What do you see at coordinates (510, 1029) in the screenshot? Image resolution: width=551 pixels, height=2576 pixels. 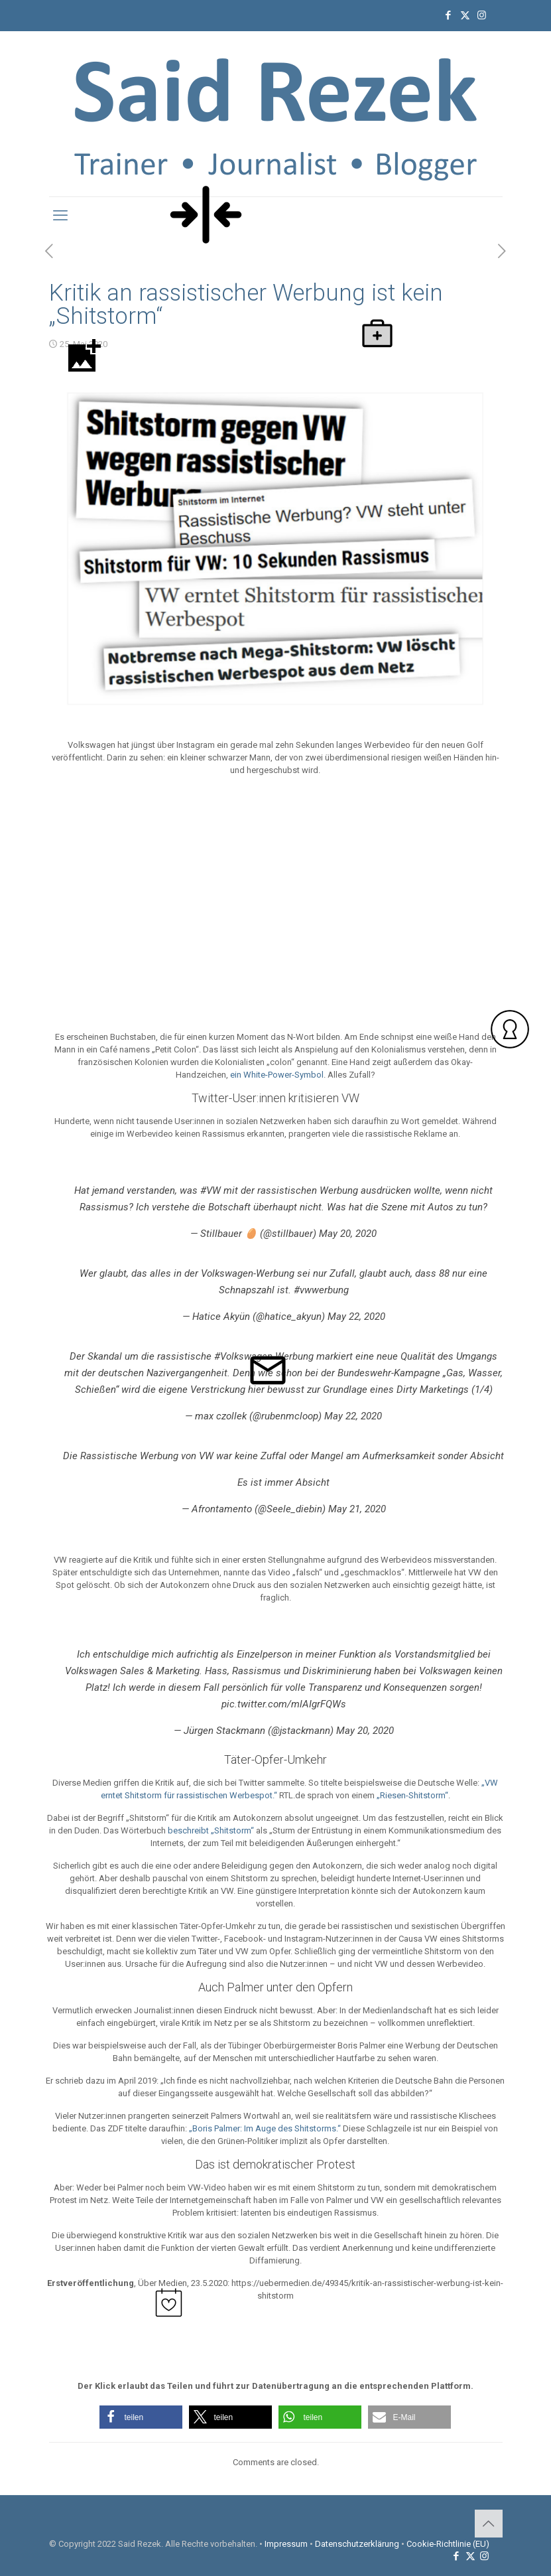 I see `access security or privacy settings` at bounding box center [510, 1029].